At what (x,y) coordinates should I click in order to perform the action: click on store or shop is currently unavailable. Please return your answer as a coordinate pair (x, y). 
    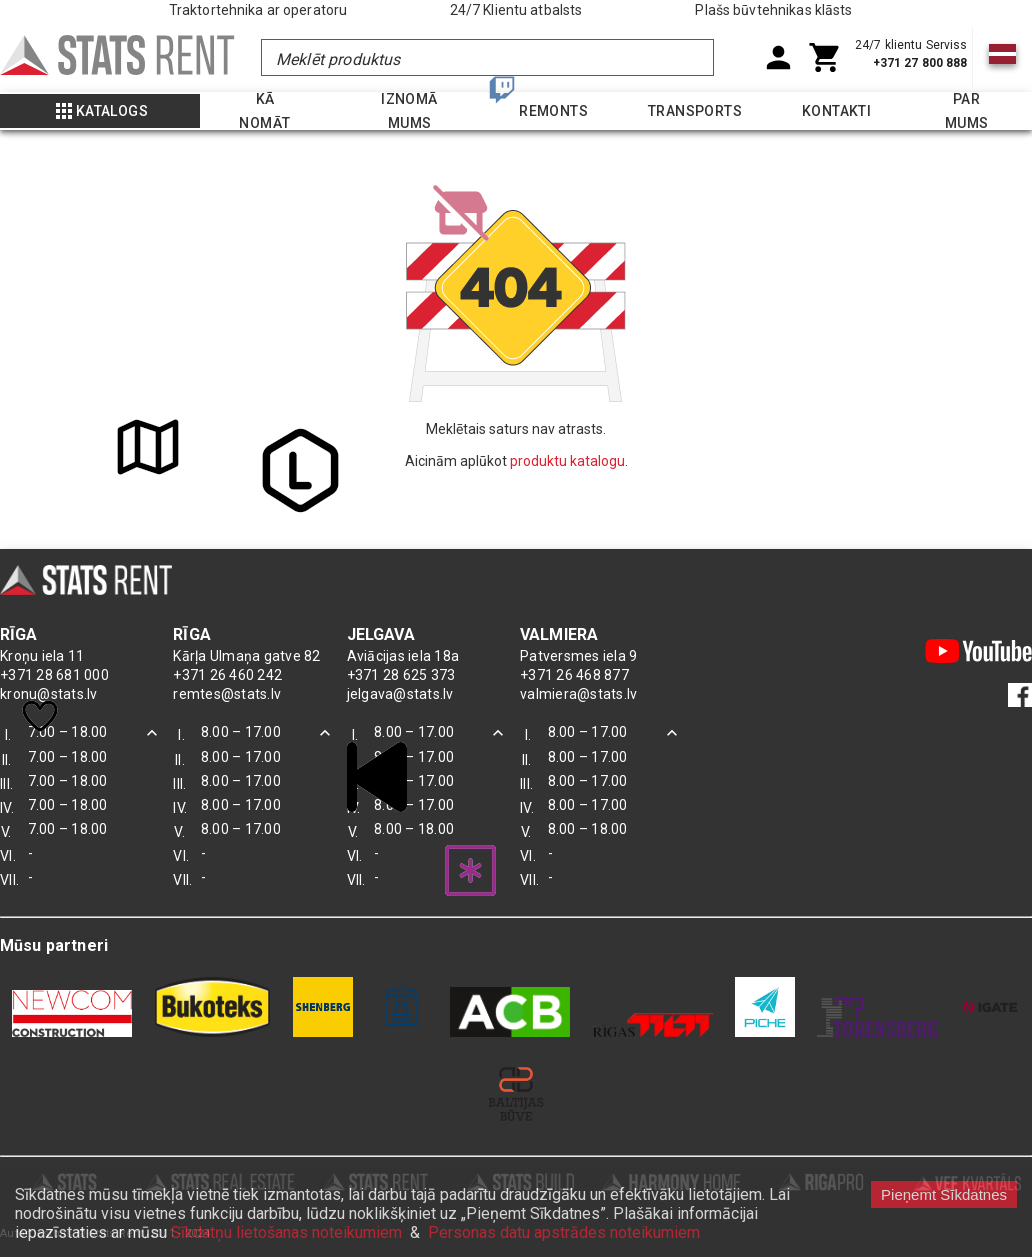
    Looking at the image, I should click on (461, 213).